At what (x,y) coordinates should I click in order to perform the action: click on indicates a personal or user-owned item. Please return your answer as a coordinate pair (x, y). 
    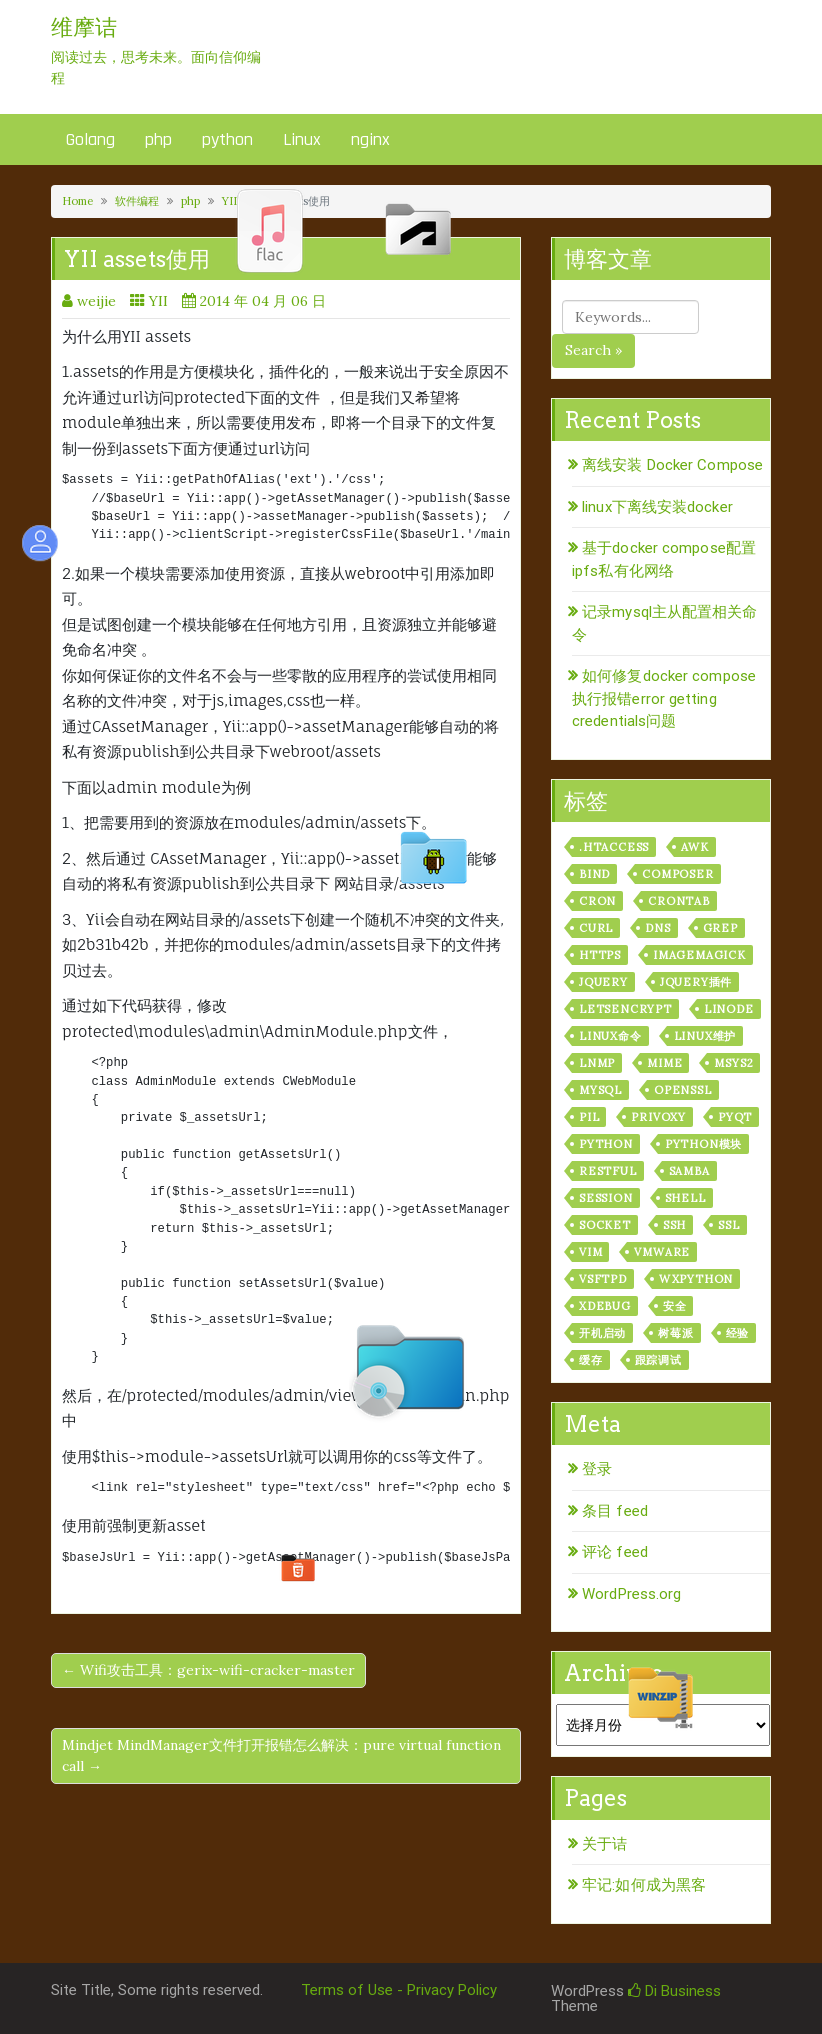
    Looking at the image, I should click on (40, 543).